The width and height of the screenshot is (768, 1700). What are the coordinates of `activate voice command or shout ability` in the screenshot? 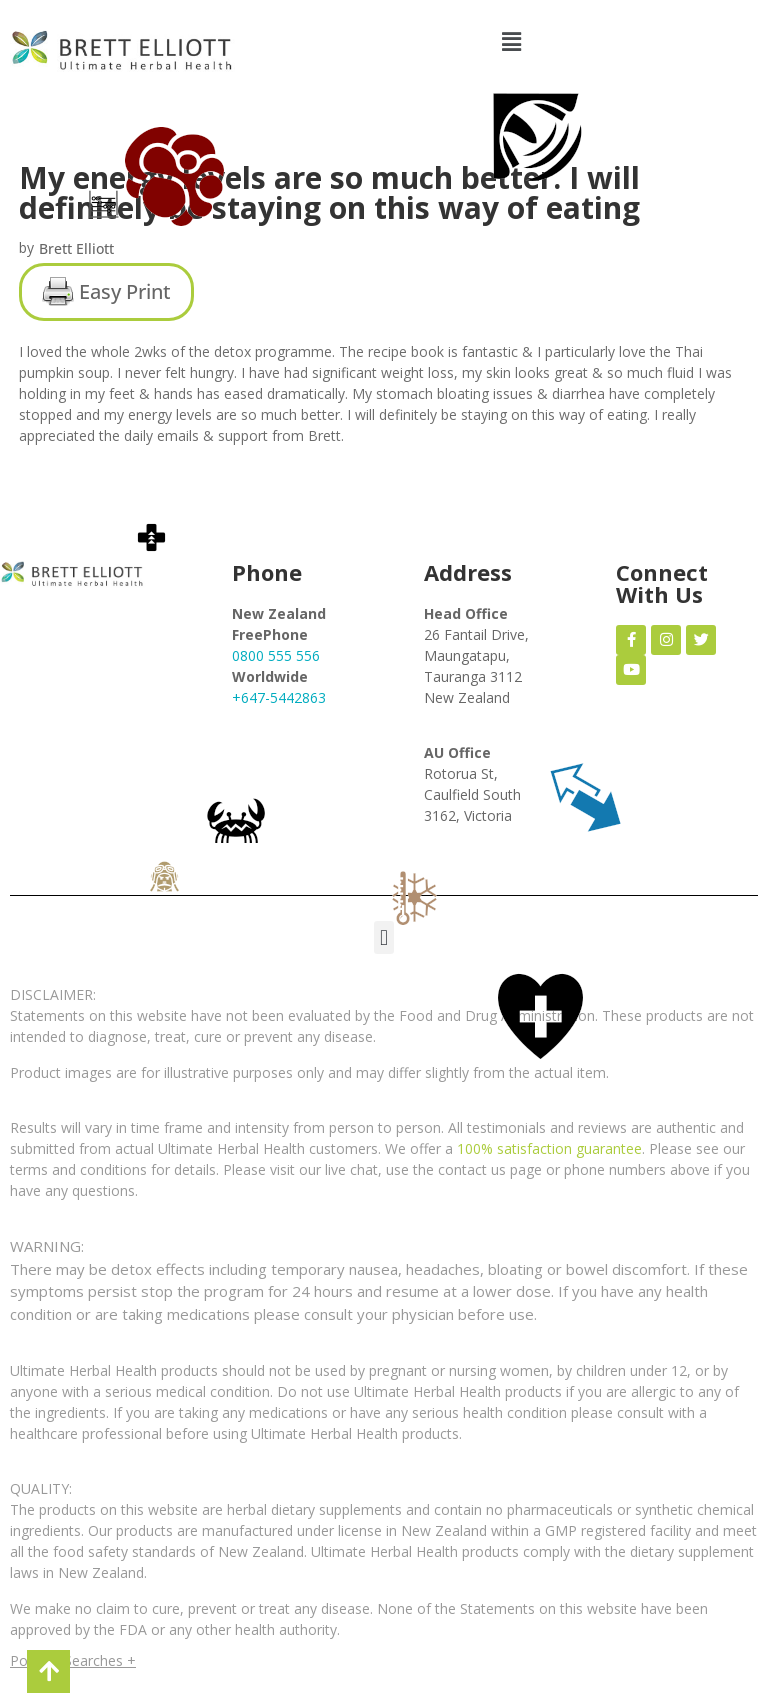 It's located at (537, 137).